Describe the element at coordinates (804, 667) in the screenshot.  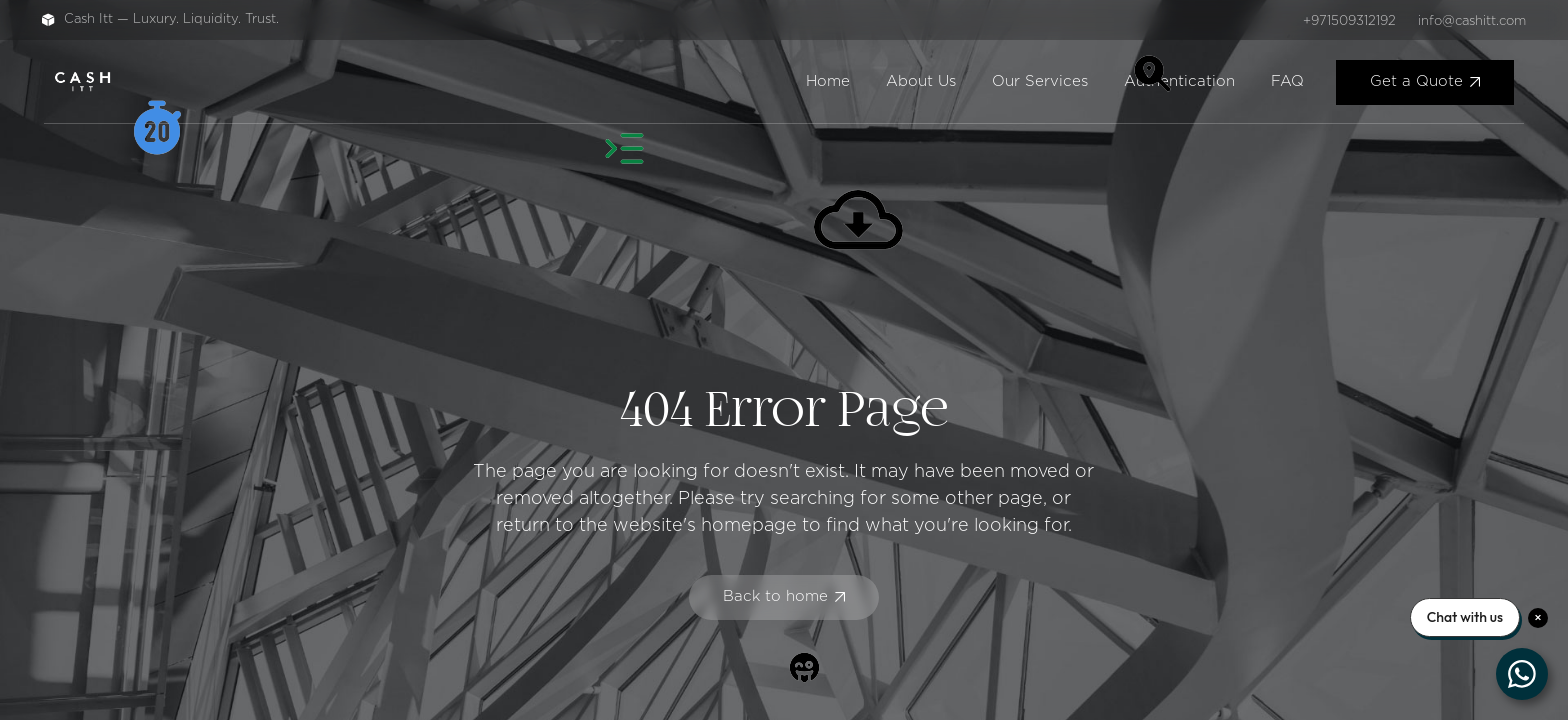
I see `insert a playful or silly emoji reaction` at that location.